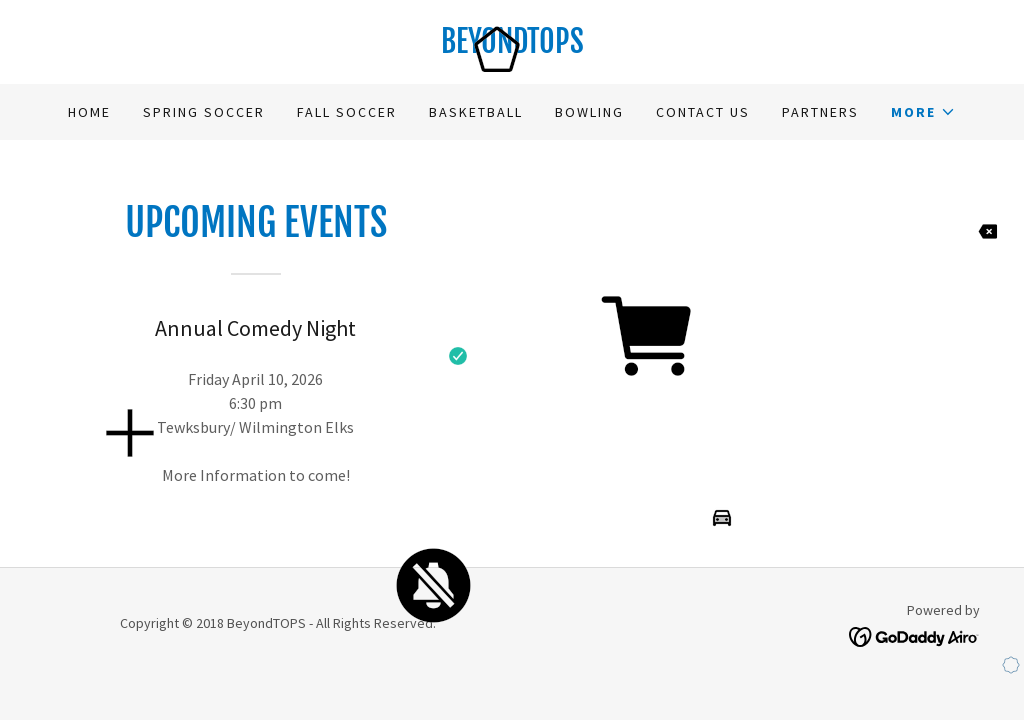  I want to click on mute notifications, so click(433, 585).